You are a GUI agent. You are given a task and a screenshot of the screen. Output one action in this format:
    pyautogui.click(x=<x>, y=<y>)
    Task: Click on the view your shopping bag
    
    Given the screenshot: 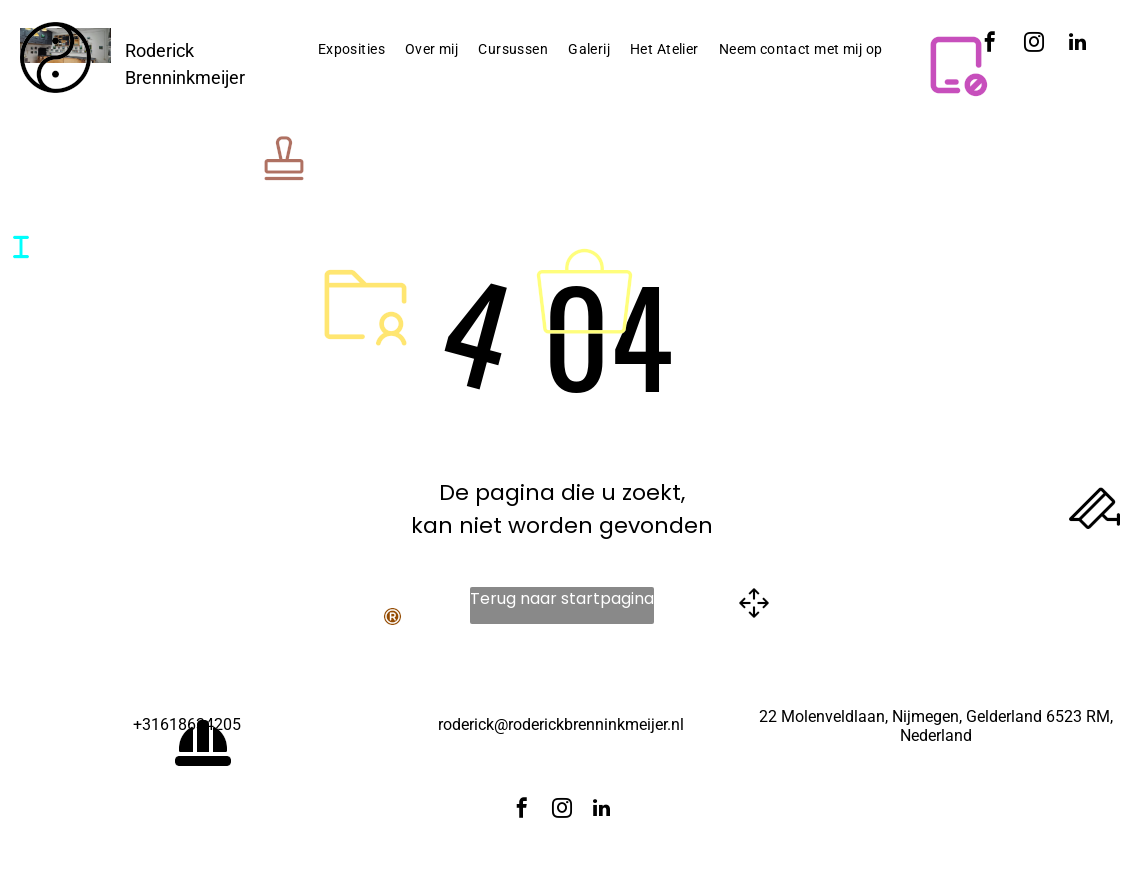 What is the action you would take?
    pyautogui.click(x=584, y=296)
    